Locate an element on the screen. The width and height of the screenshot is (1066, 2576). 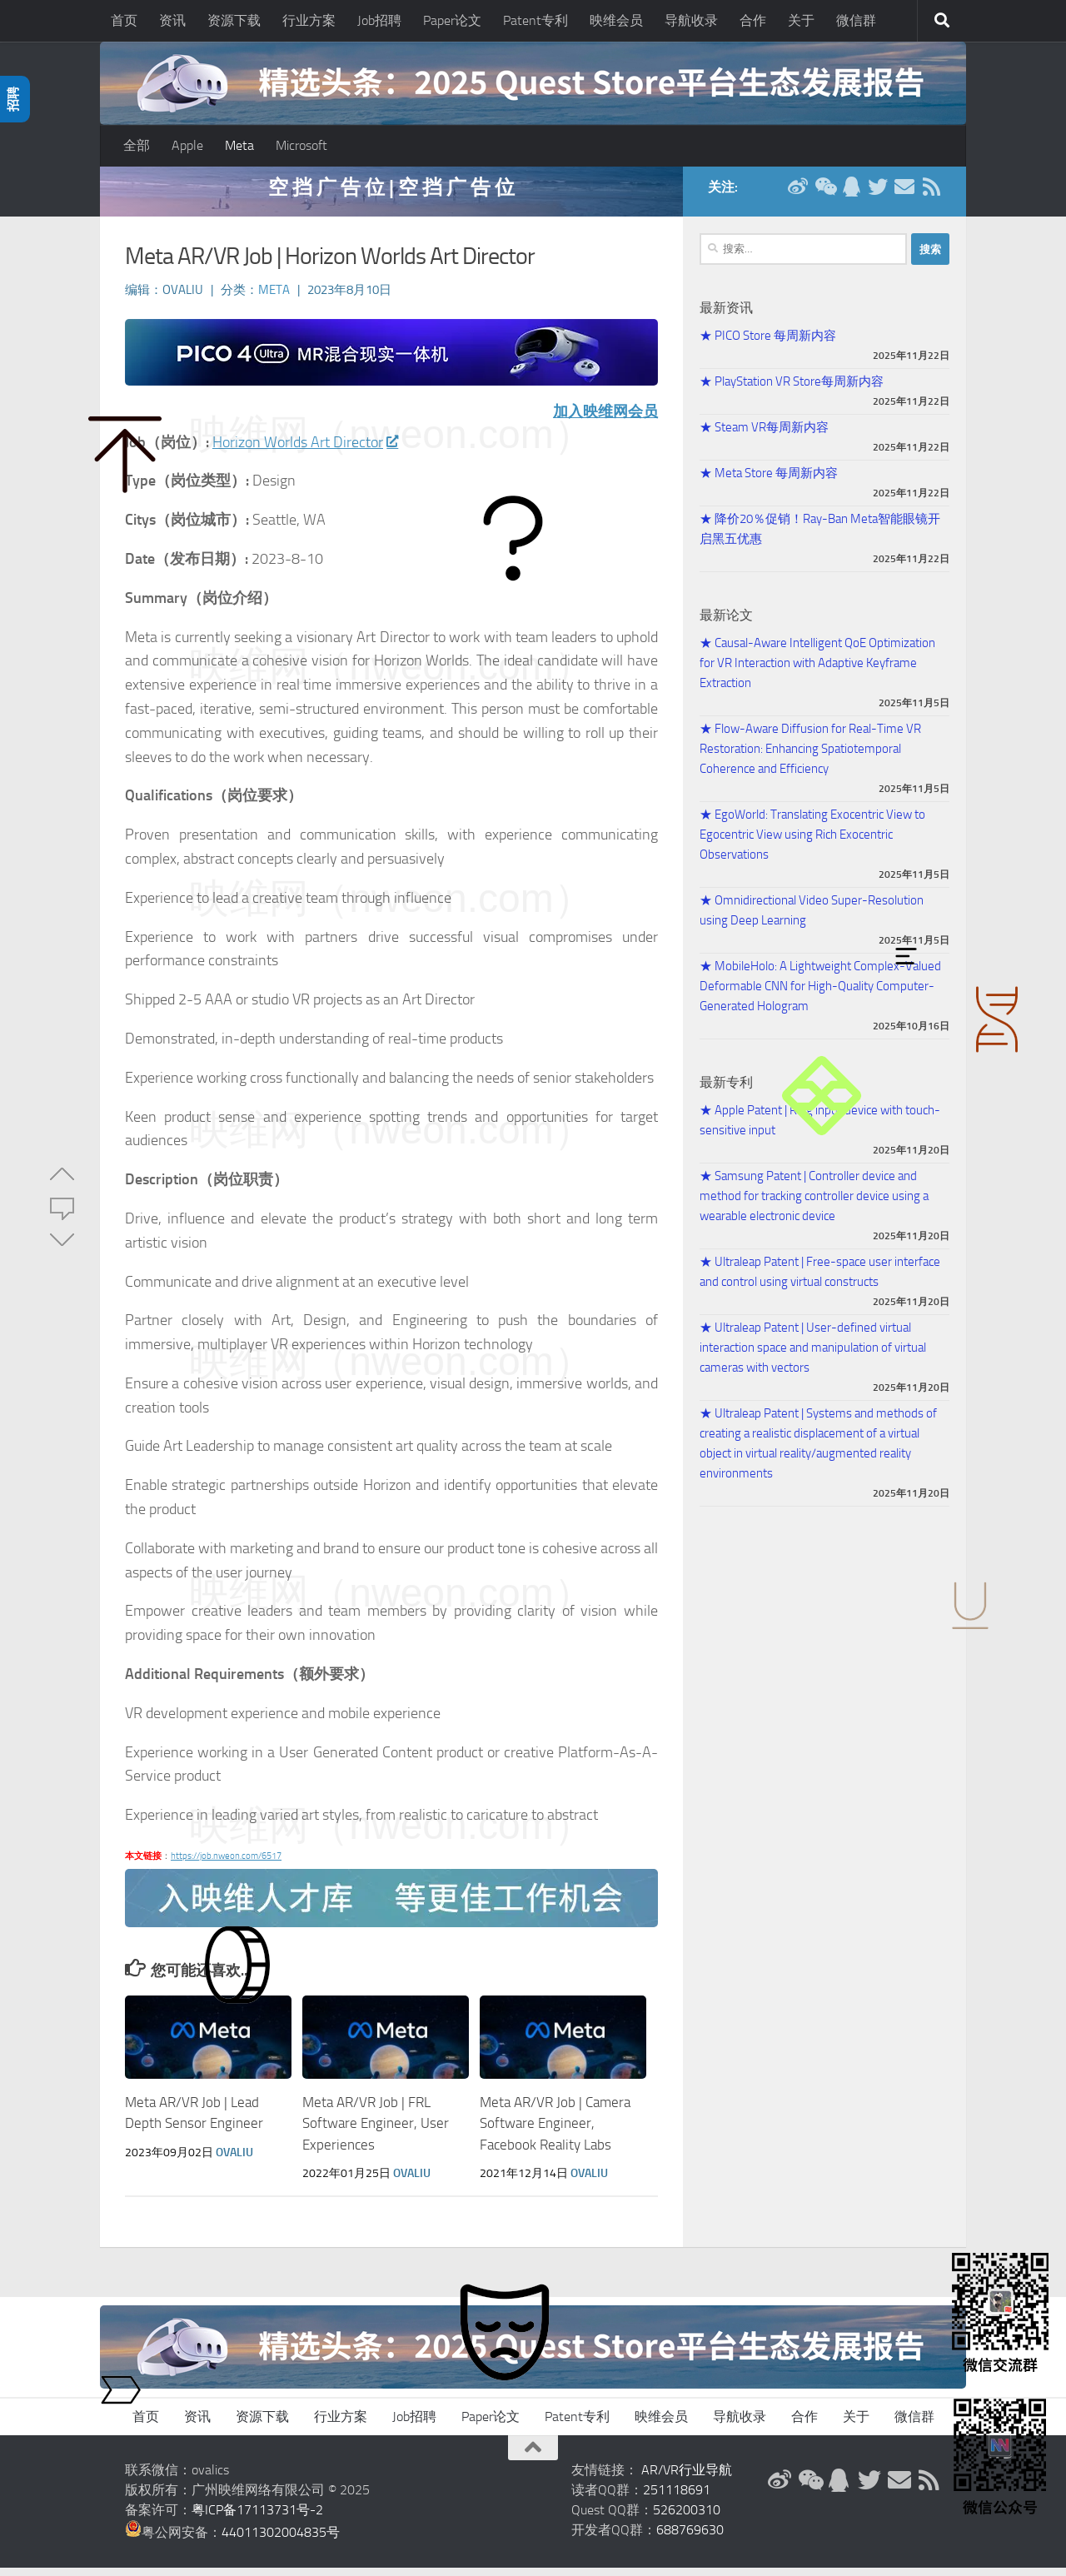
access help or support is located at coordinates (513, 536).